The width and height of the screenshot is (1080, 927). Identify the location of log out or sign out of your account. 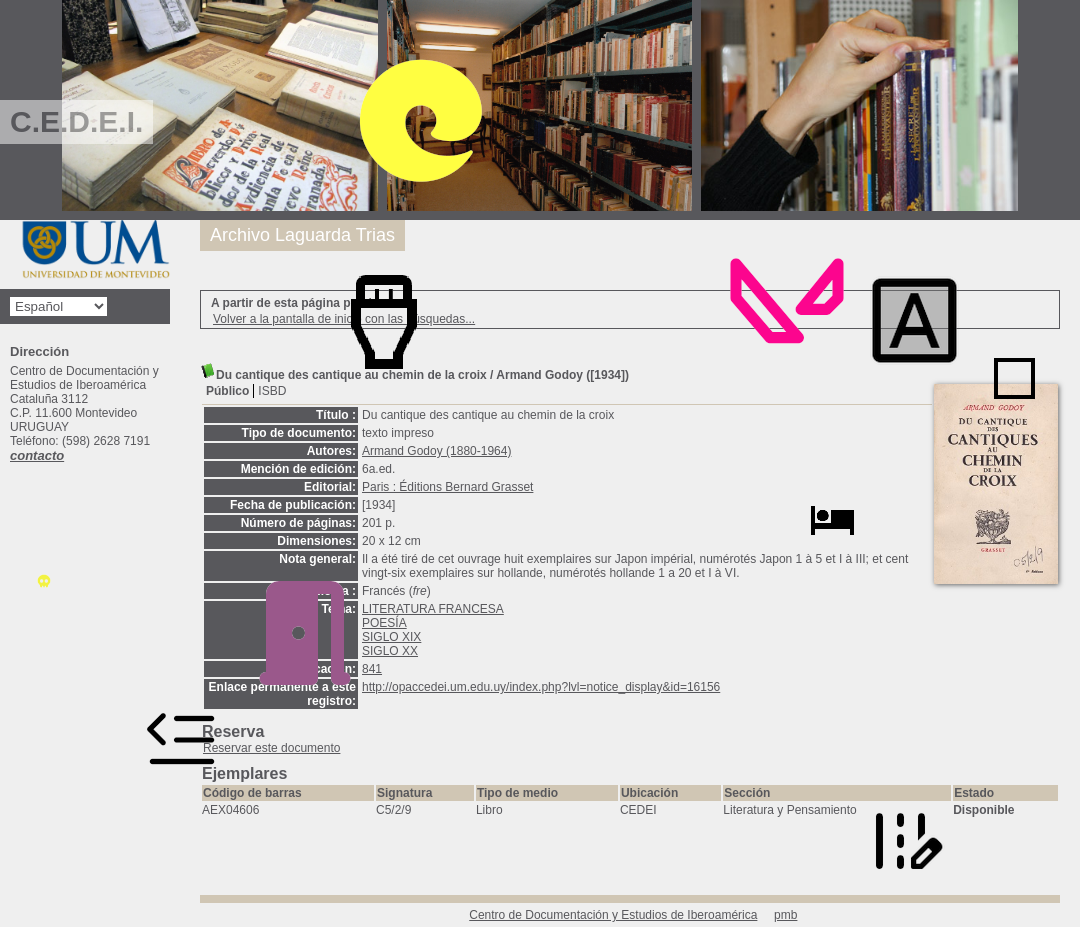
(305, 633).